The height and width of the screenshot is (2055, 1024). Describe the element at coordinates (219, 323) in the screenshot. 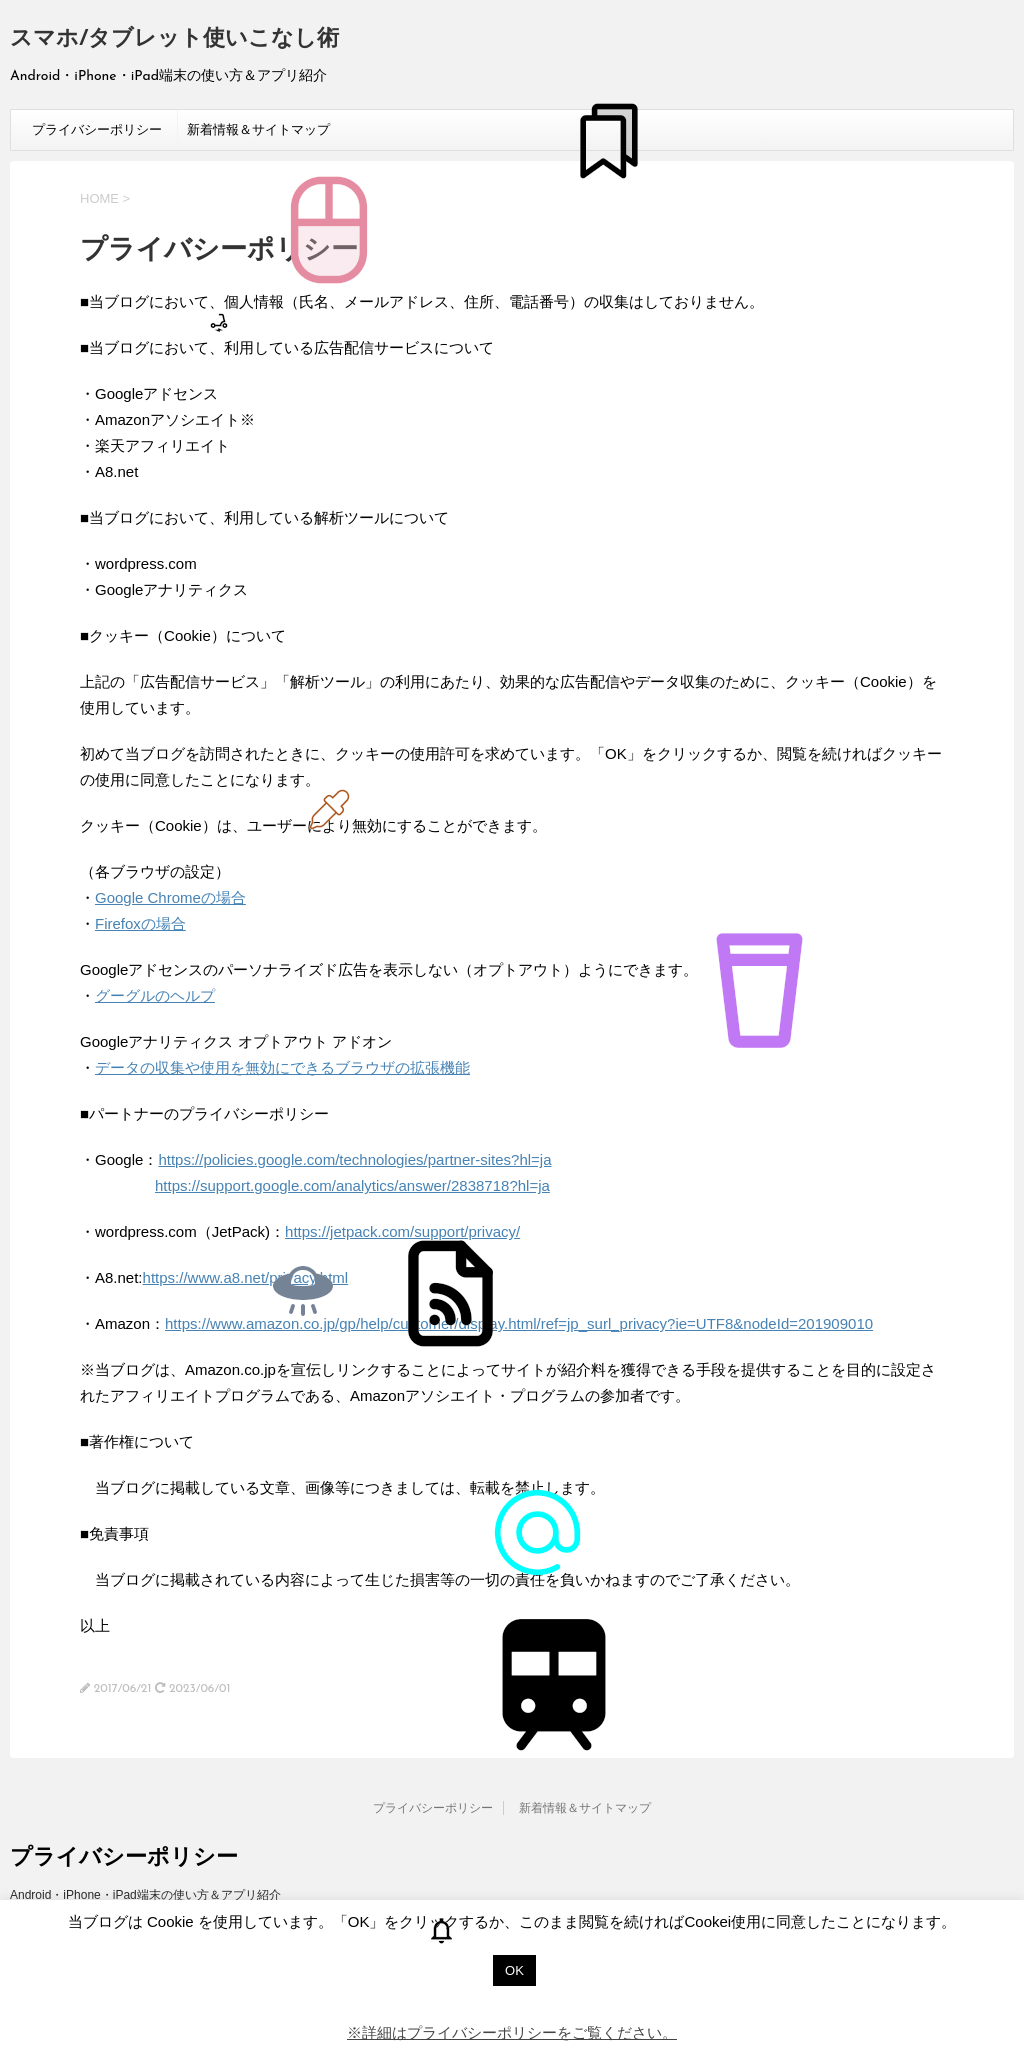

I see `select electric scooter as transportation mode` at that location.